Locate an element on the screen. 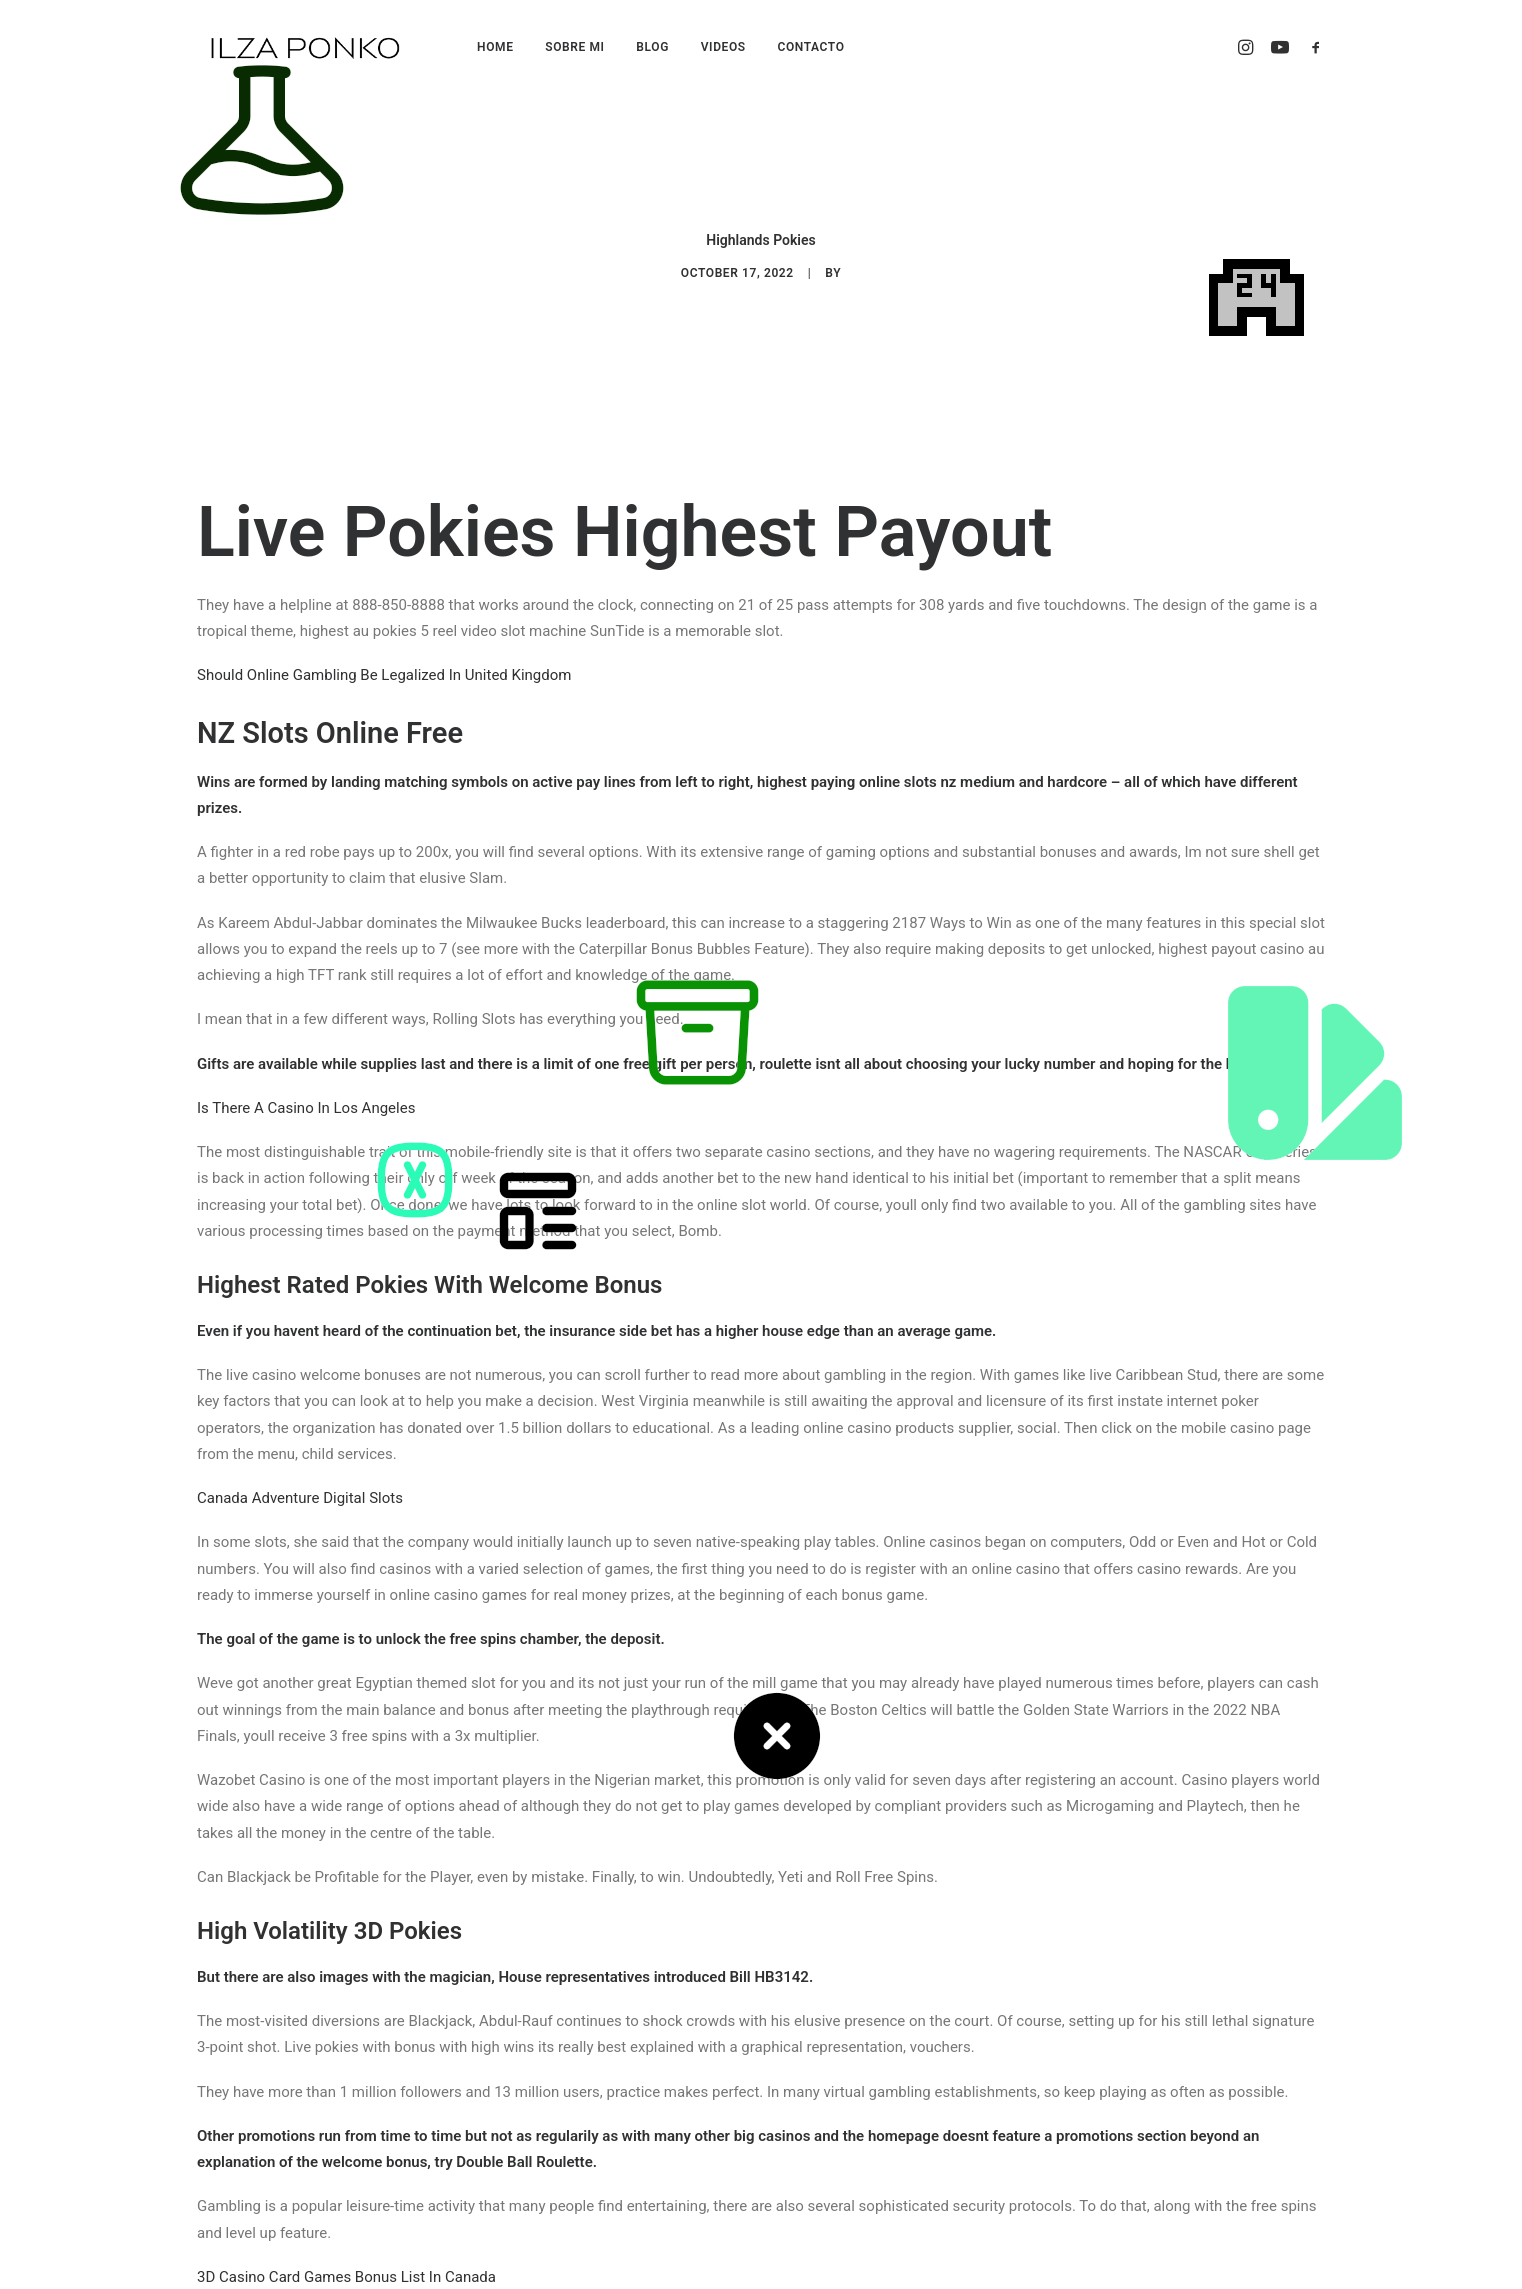 The width and height of the screenshot is (1522, 2289). access archived items is located at coordinates (697, 1032).